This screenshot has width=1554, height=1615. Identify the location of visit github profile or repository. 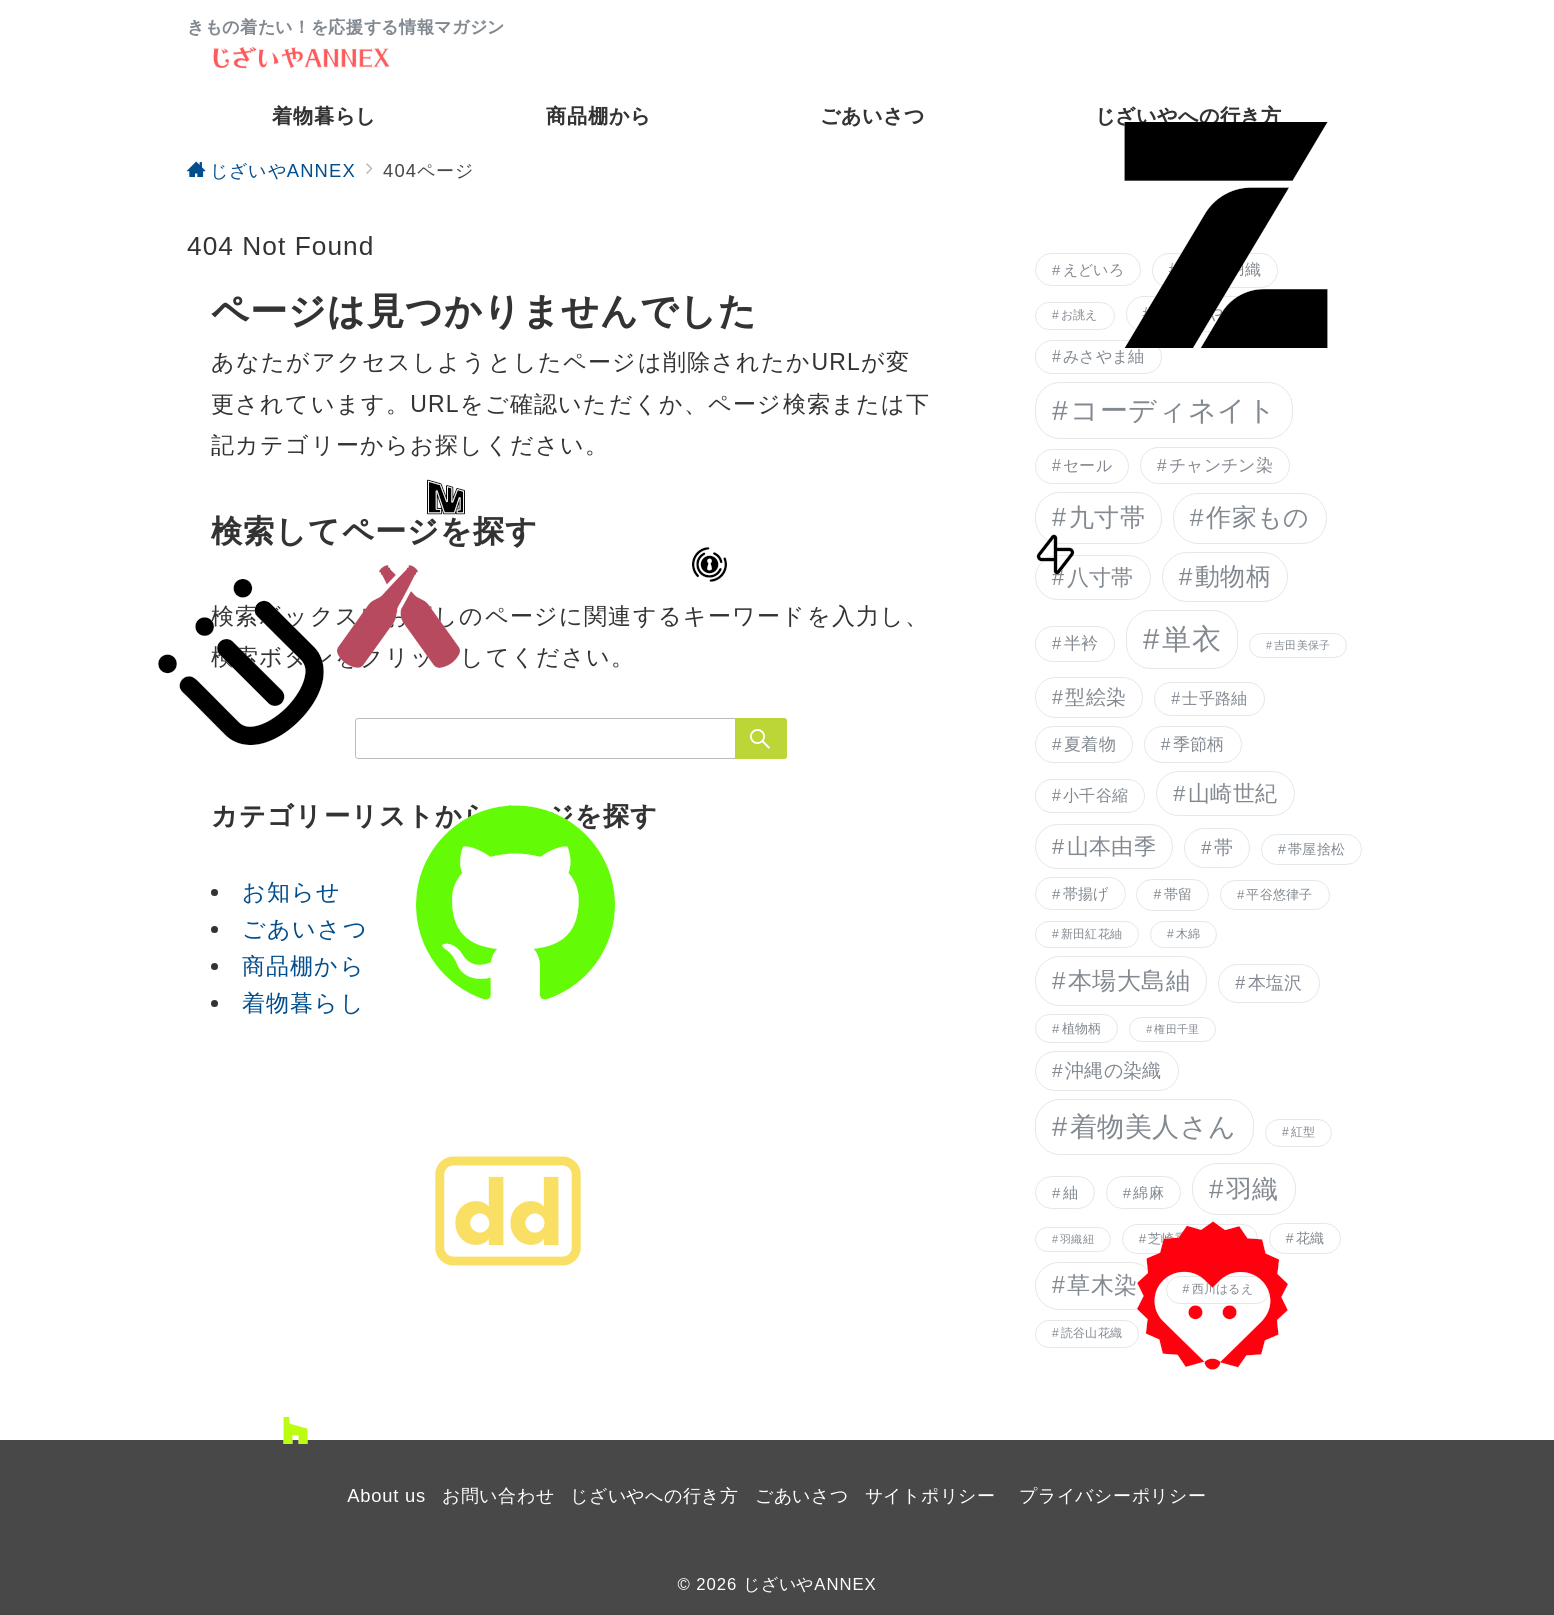
(515, 902).